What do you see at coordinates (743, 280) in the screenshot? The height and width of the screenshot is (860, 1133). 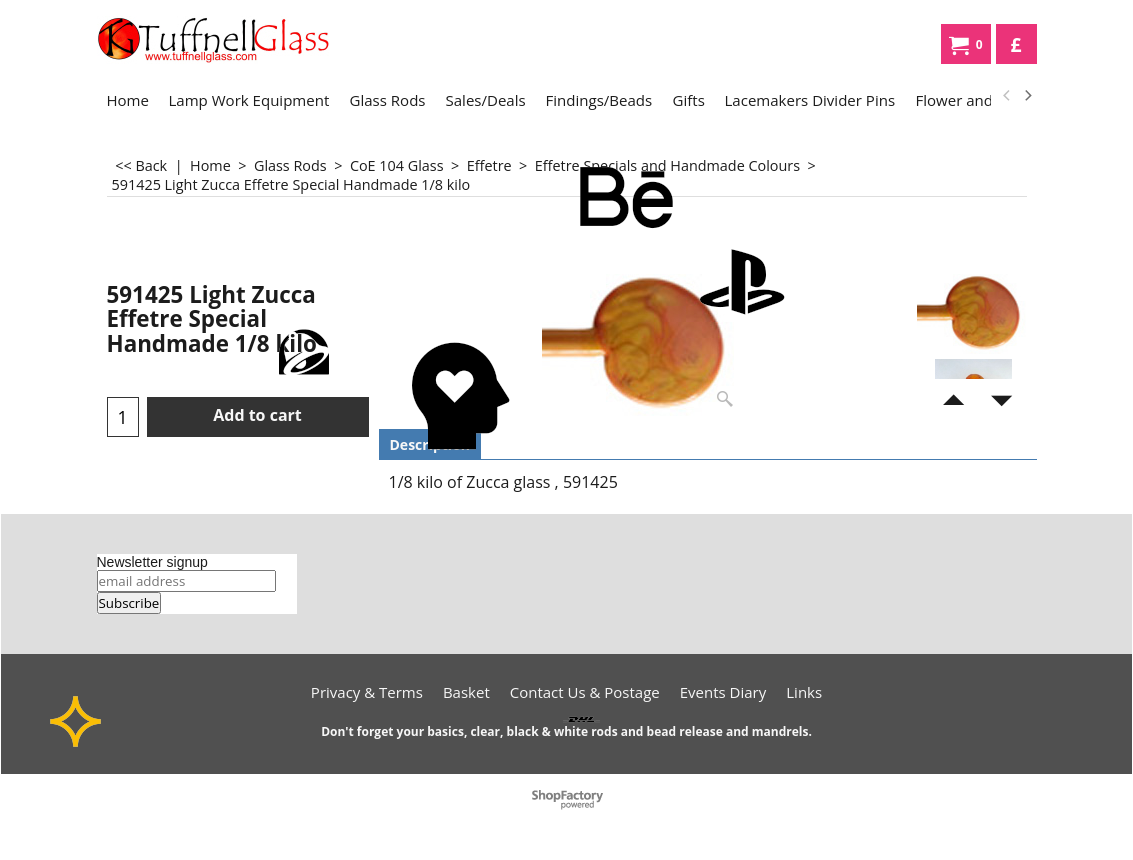 I see `open PlayStation app or services` at bounding box center [743, 280].